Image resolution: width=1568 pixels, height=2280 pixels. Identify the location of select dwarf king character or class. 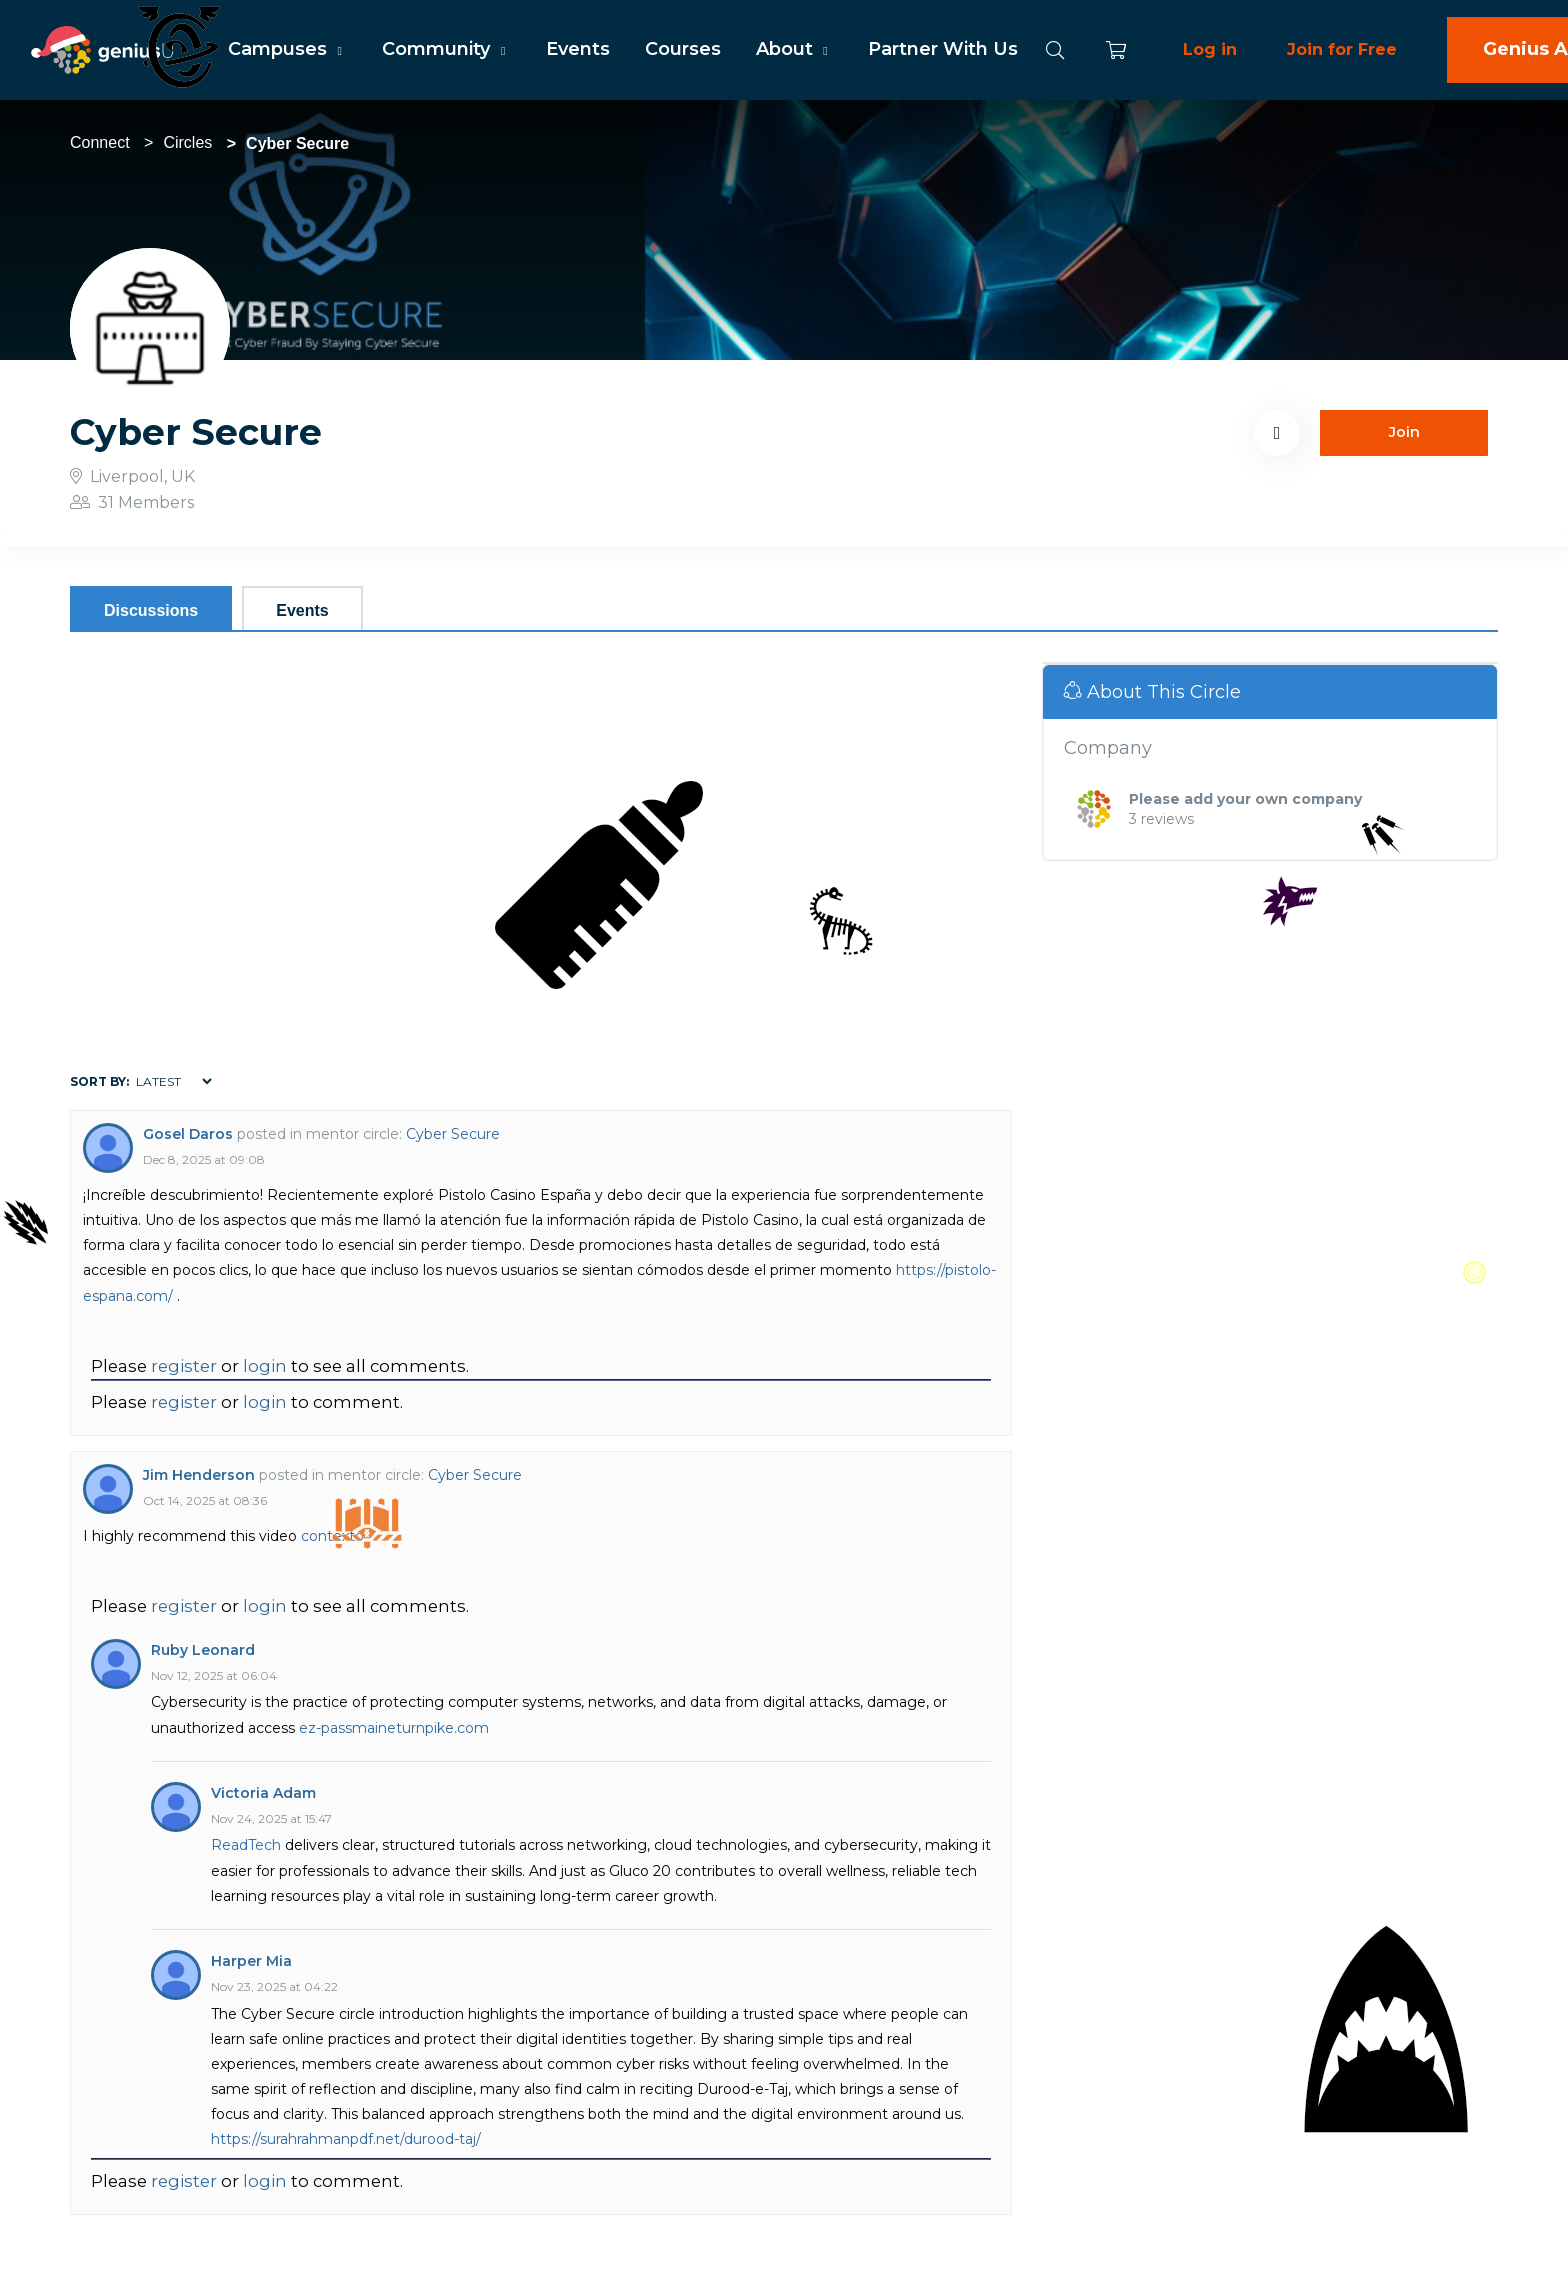
(367, 1522).